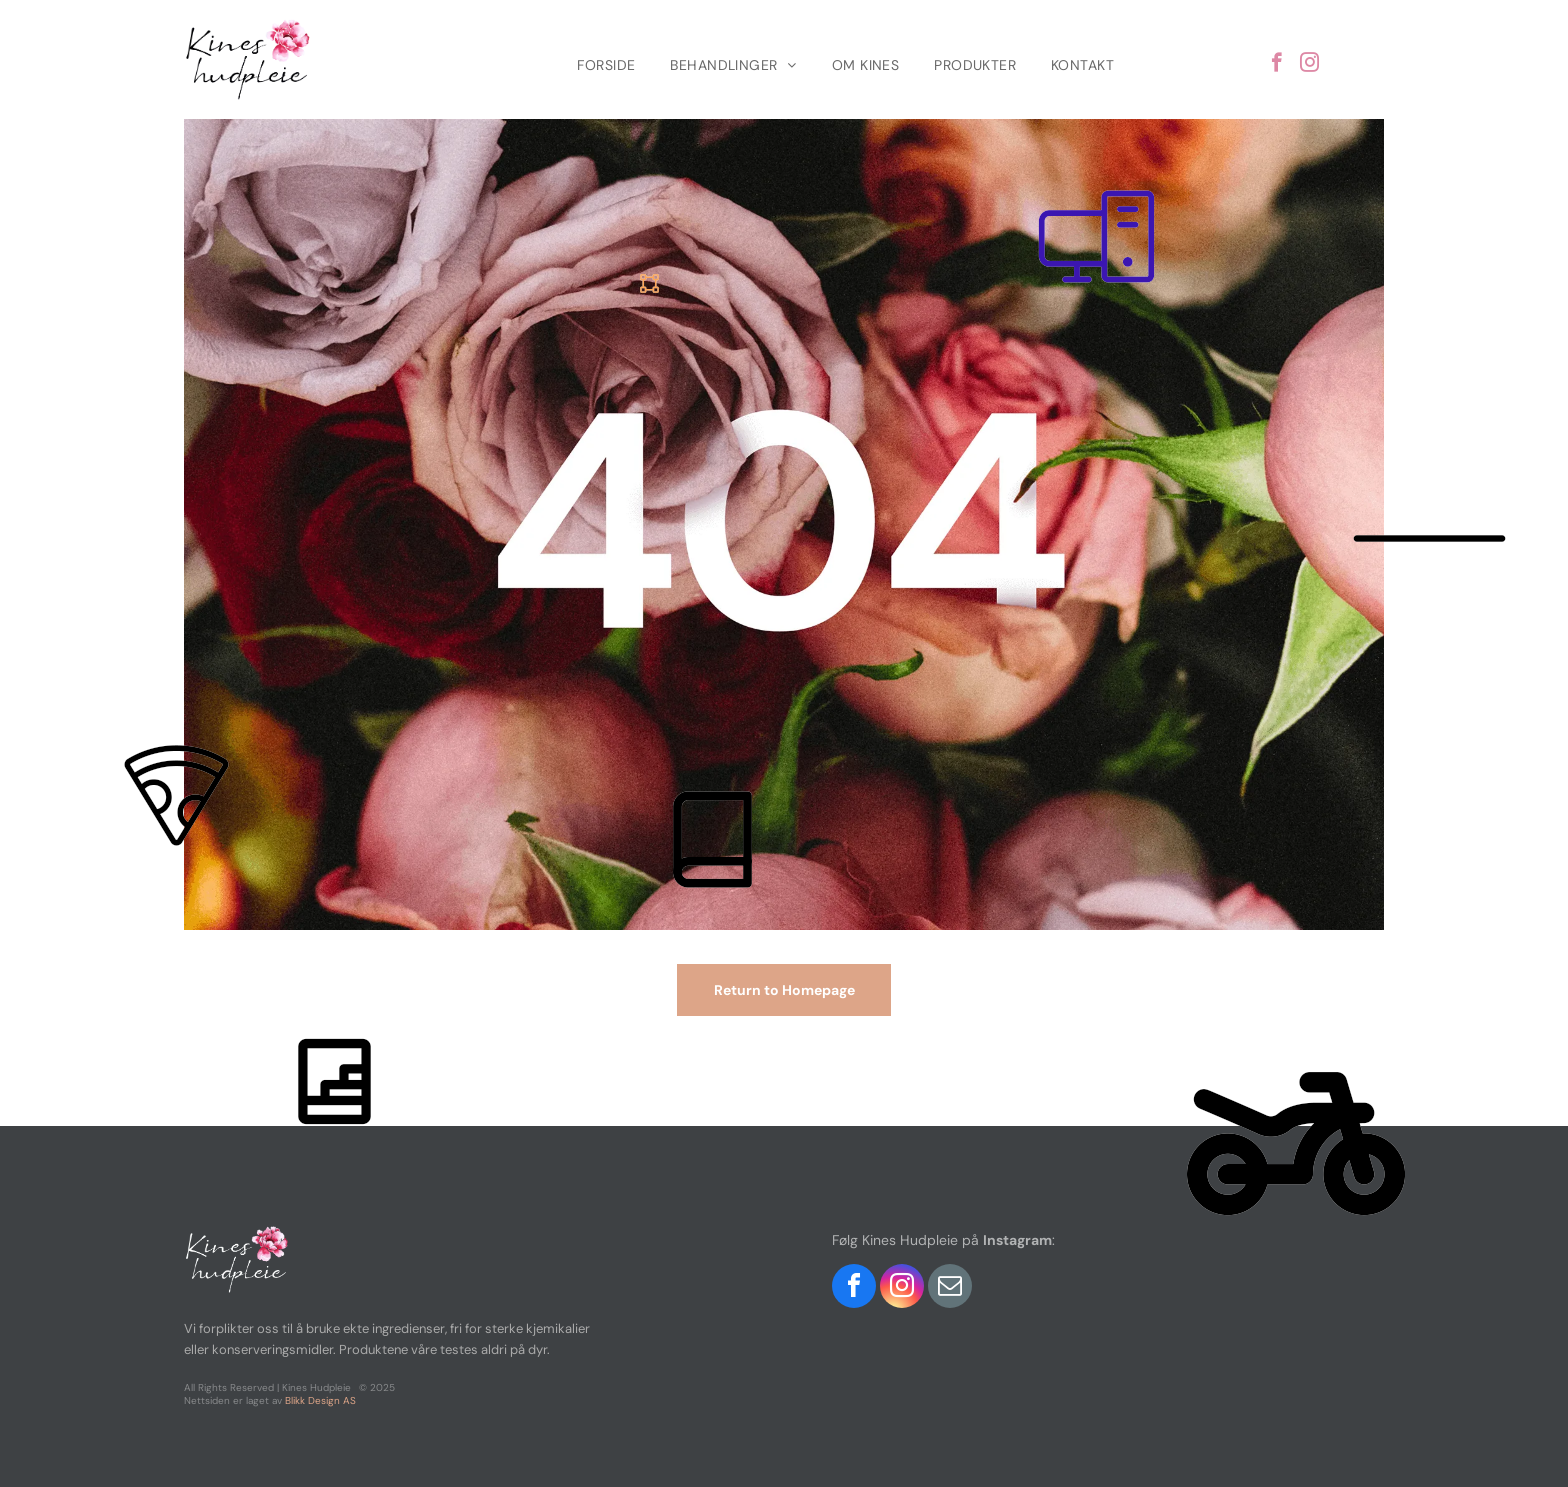 This screenshot has height=1487, width=1568. Describe the element at coordinates (1429, 538) in the screenshot. I see `decrease quantity or value` at that location.